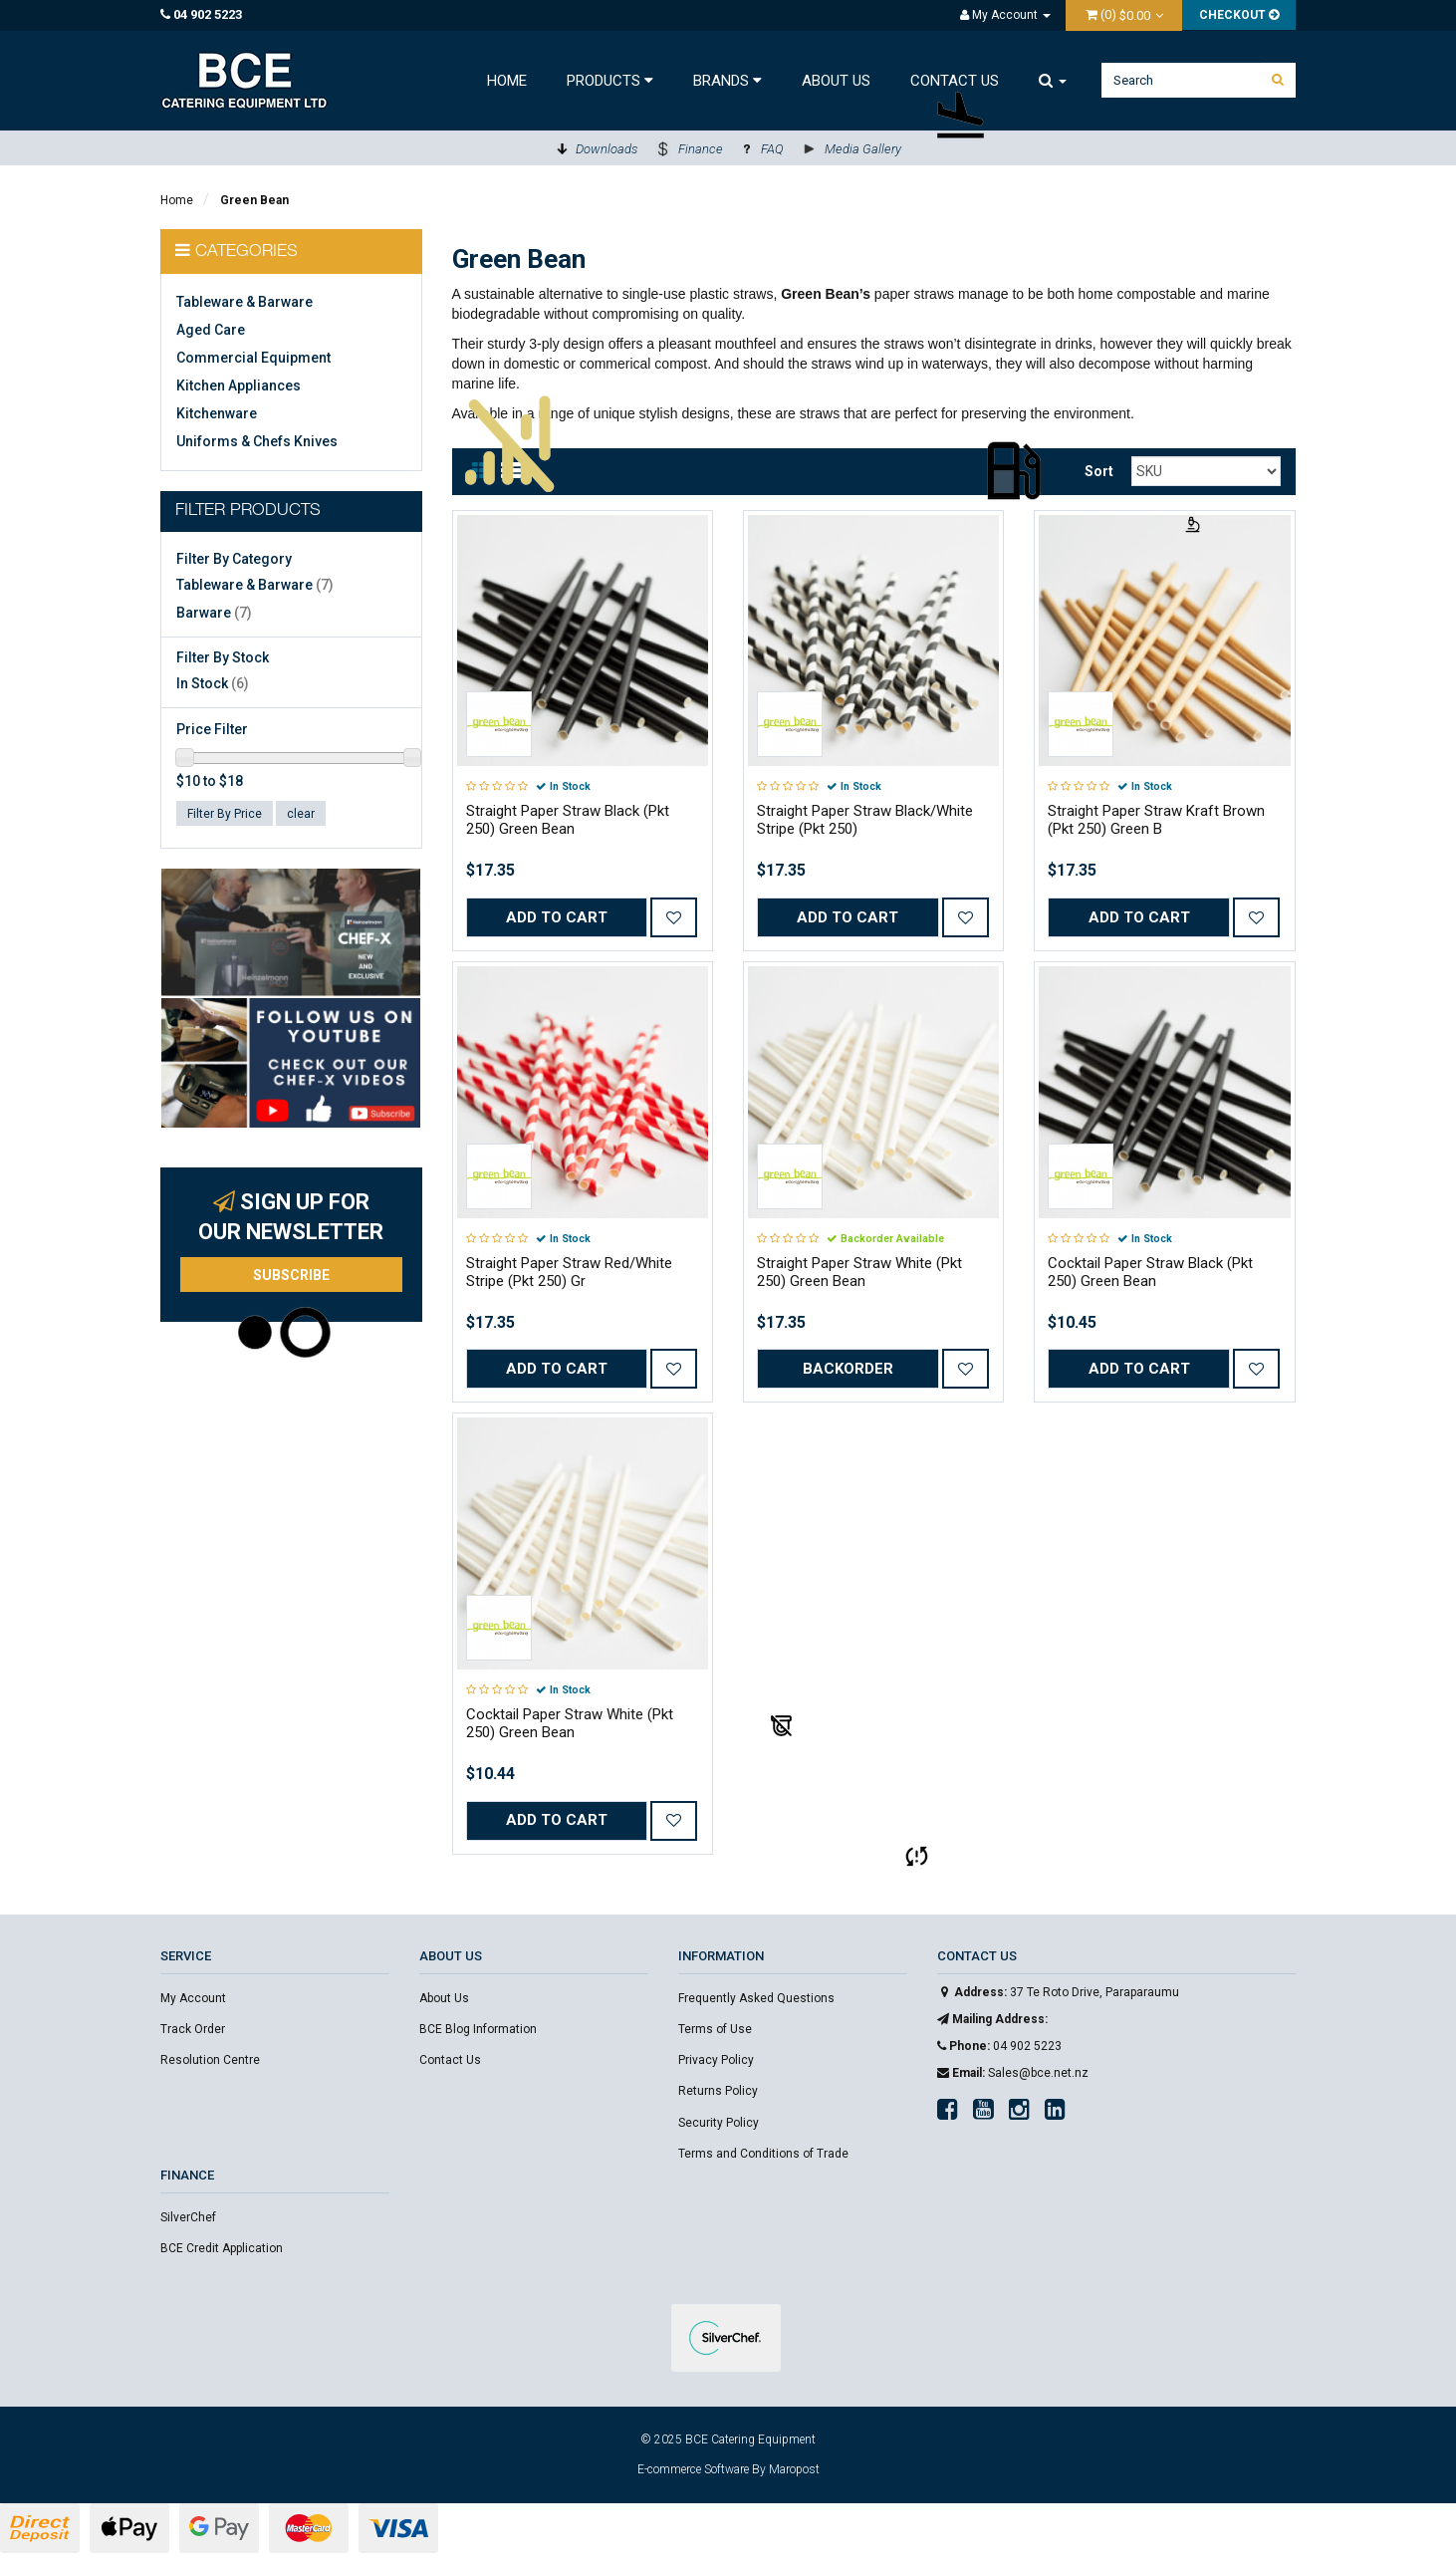  I want to click on no cellular signal available, so click(511, 445).